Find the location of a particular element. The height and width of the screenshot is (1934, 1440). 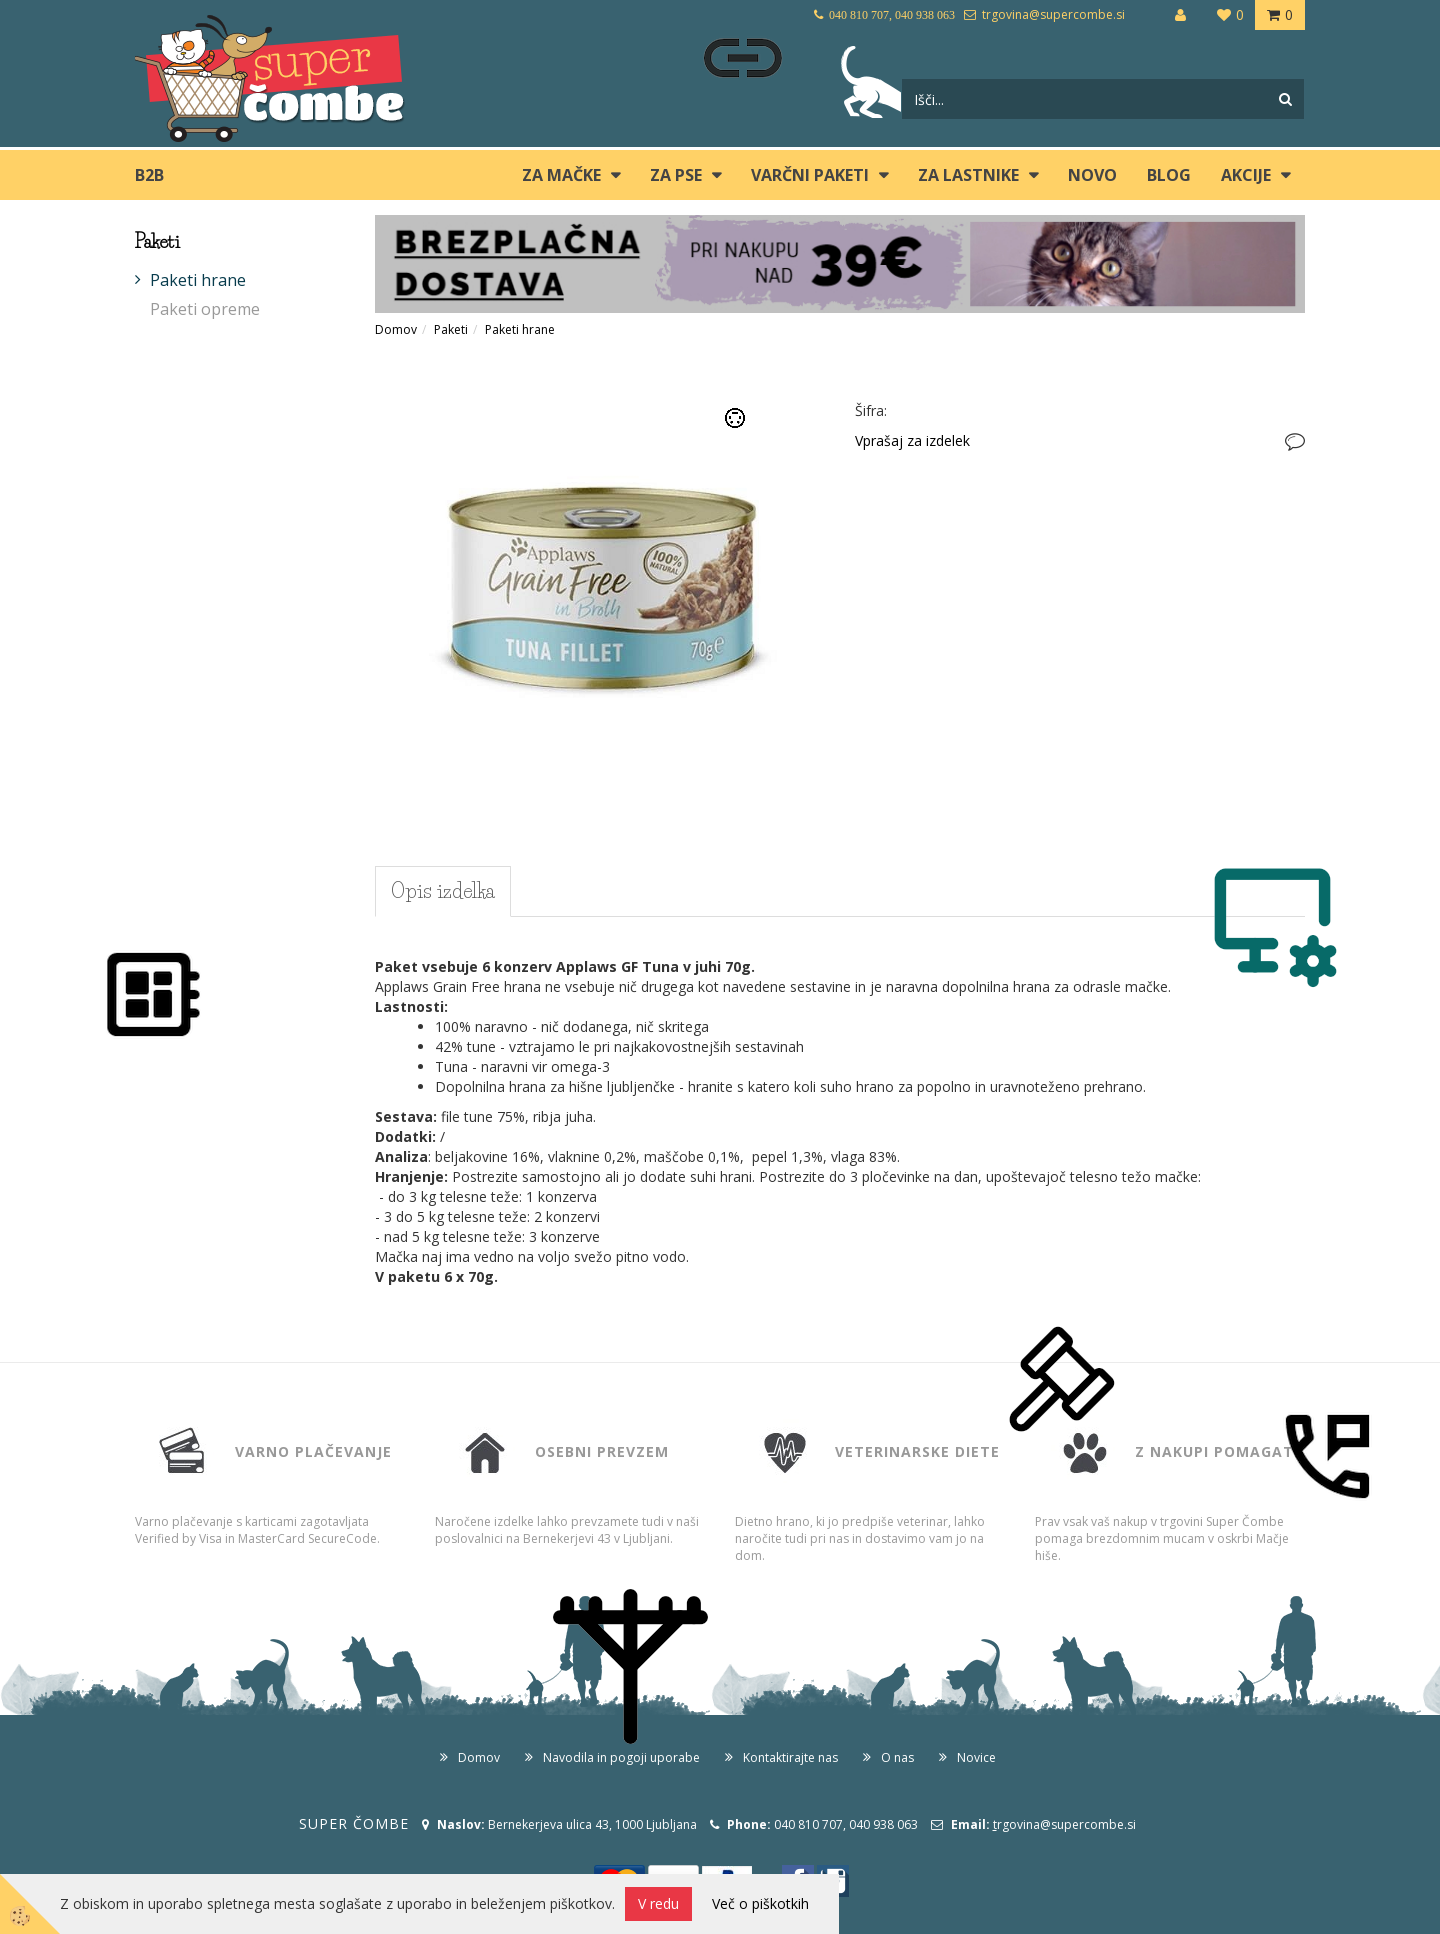

access developer or hardware settings is located at coordinates (153, 994).